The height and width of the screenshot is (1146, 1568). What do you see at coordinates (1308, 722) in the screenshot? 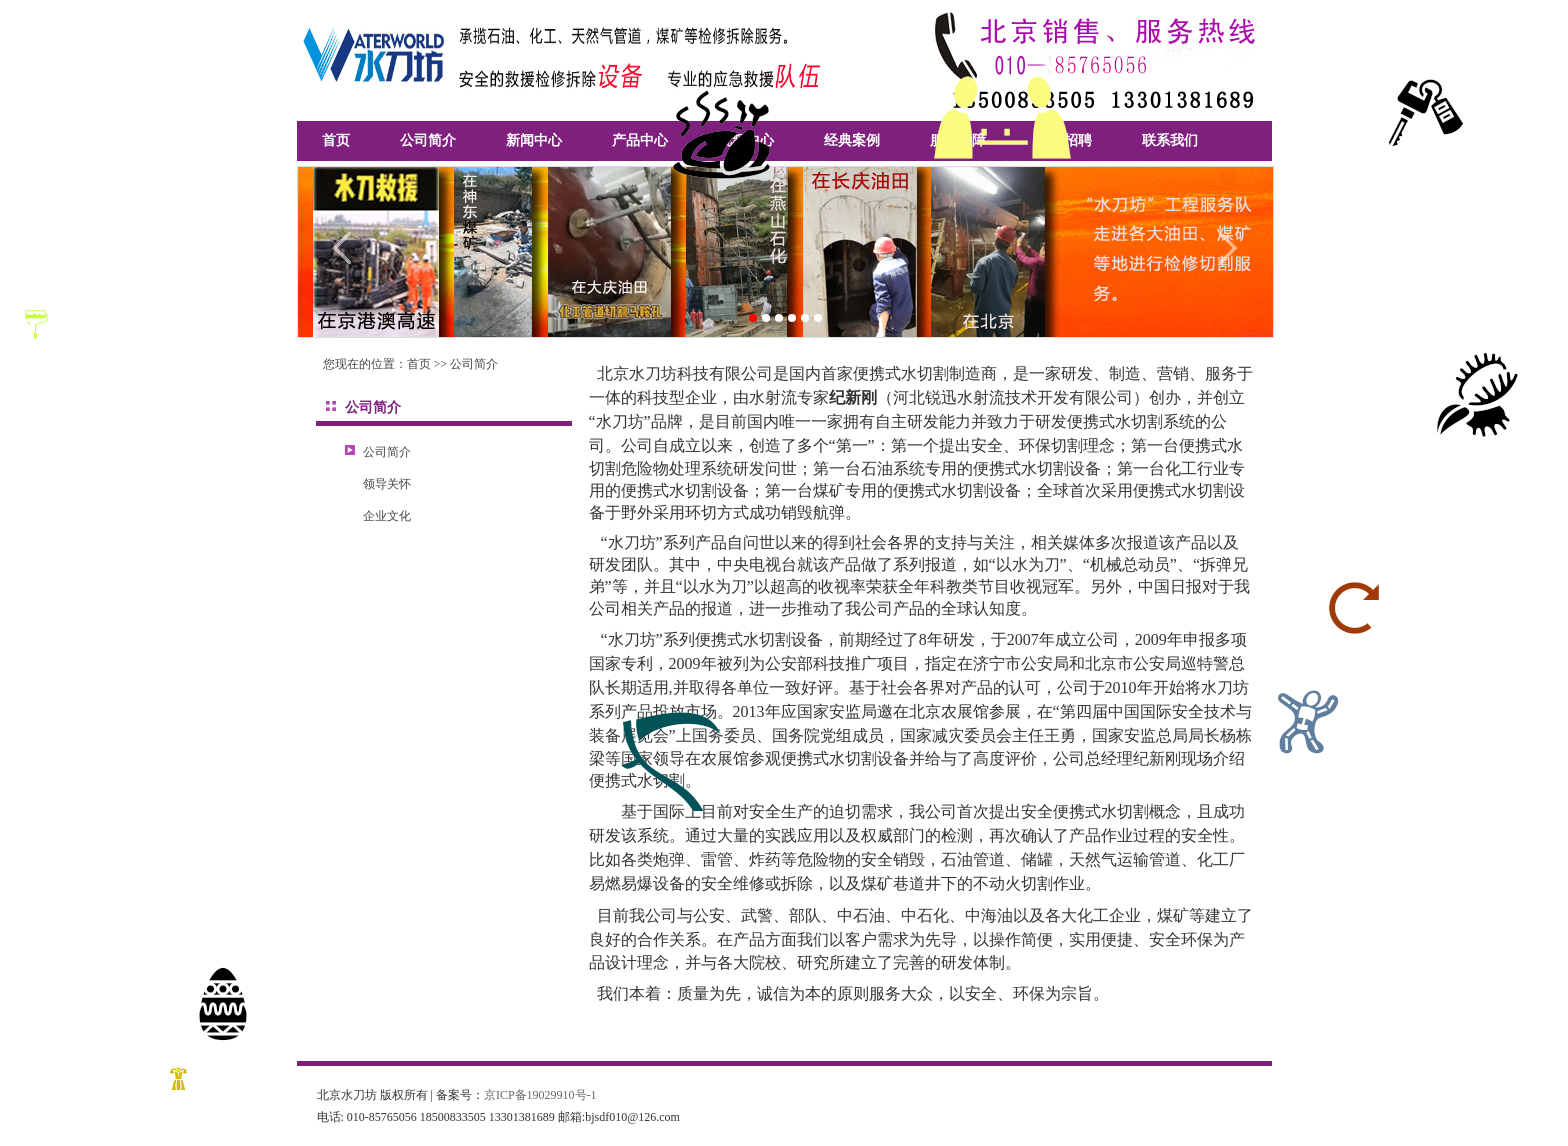
I see `view character anatomy or internal stats` at bounding box center [1308, 722].